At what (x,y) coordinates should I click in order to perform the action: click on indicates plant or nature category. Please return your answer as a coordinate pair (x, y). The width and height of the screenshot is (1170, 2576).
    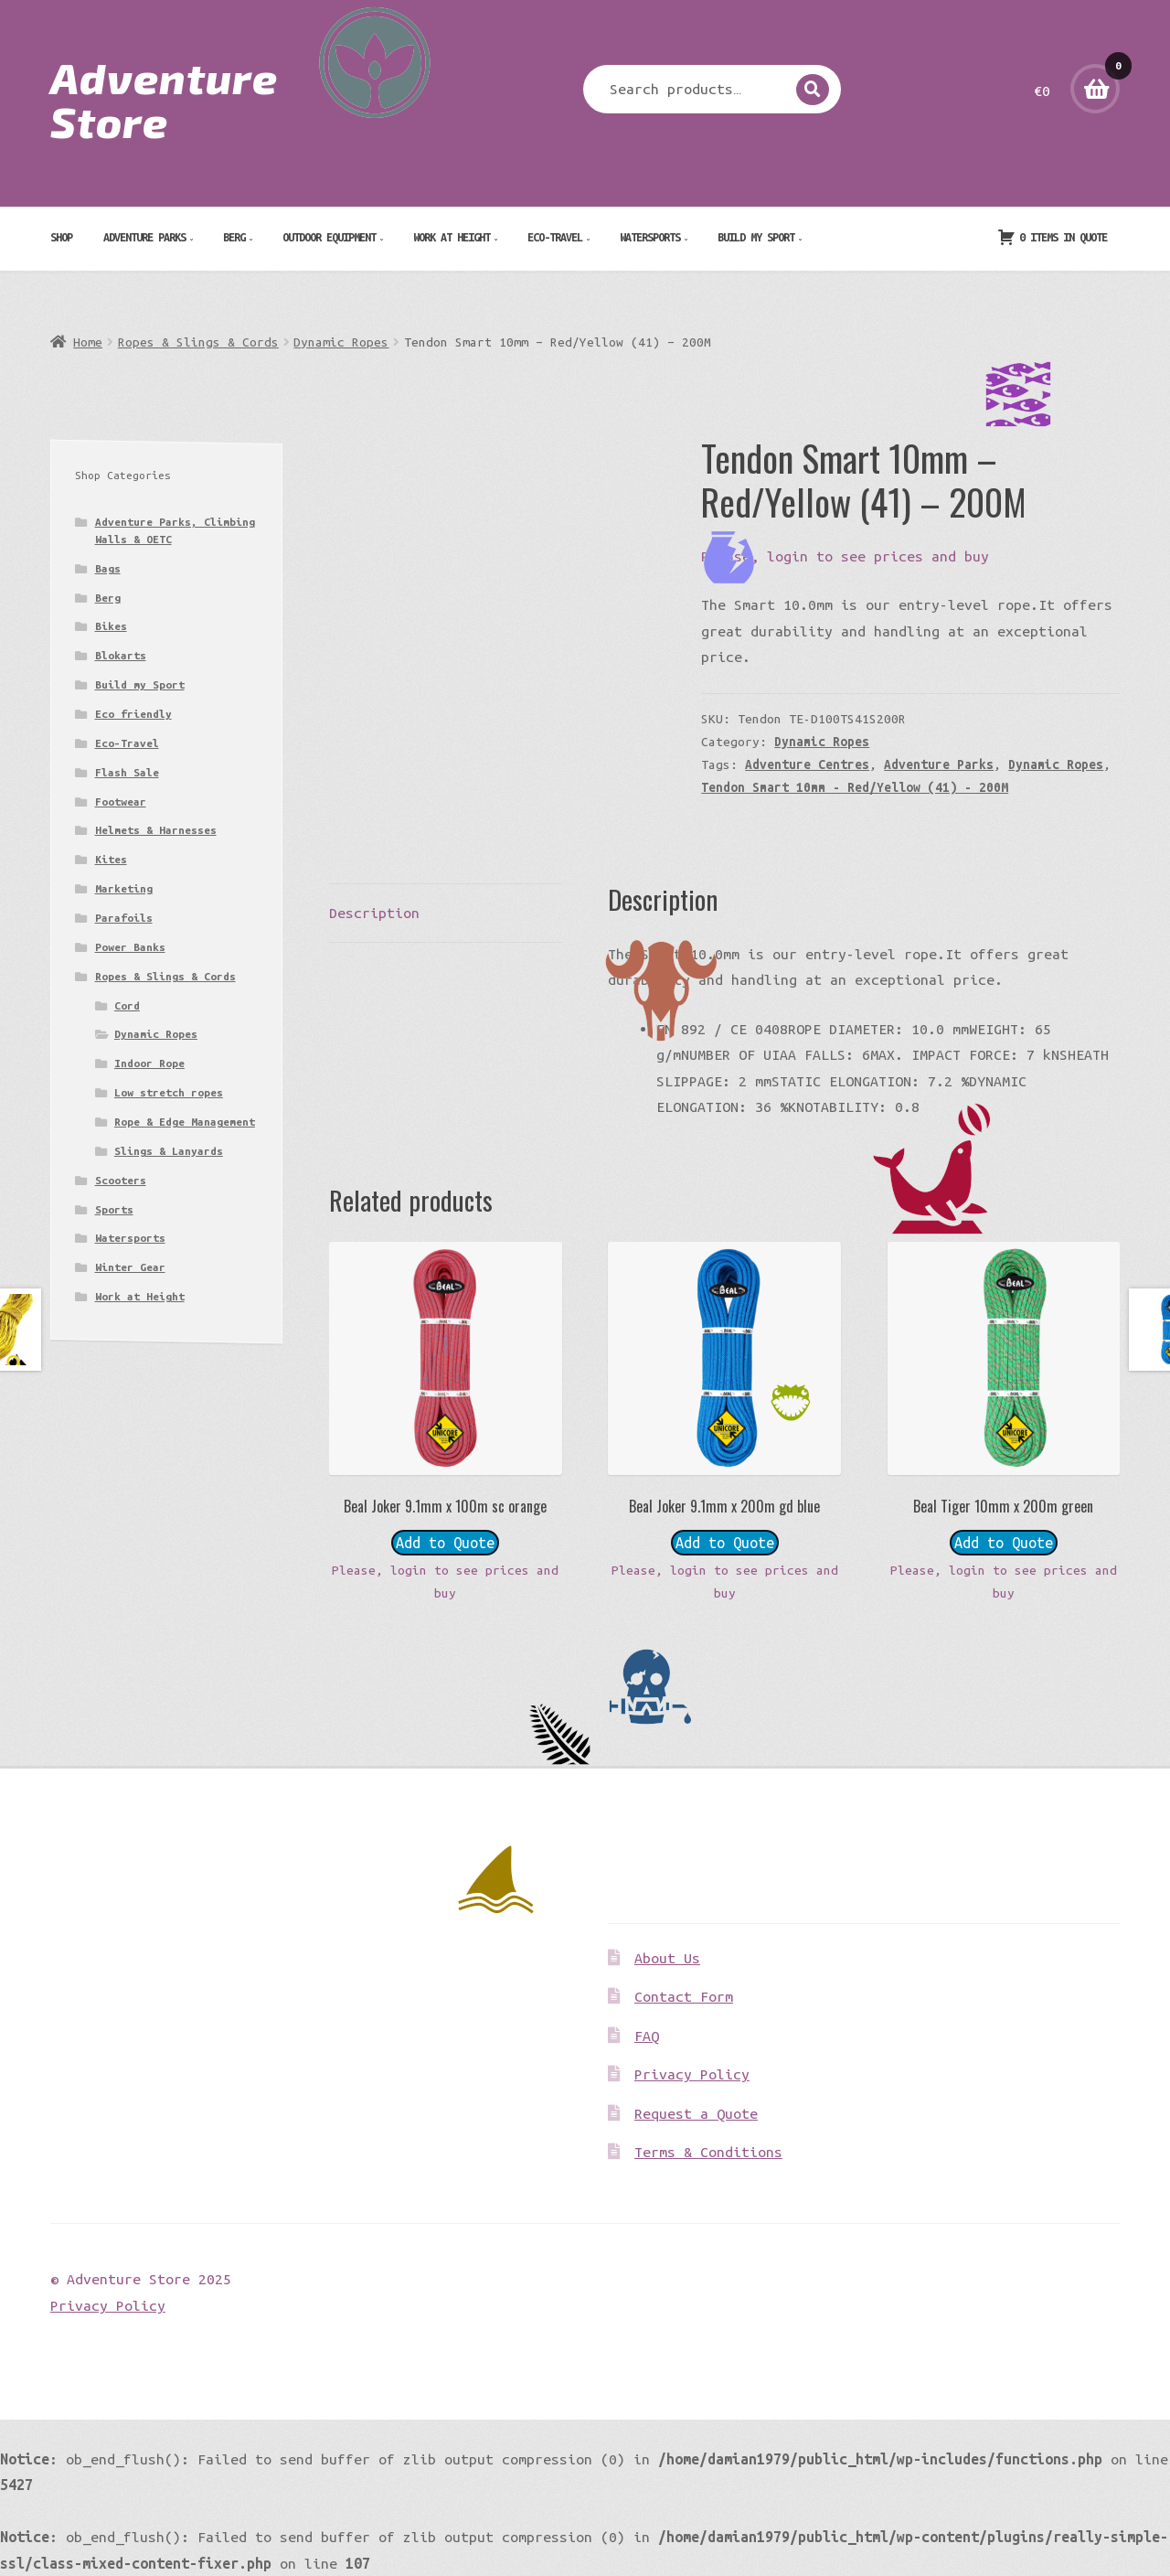
    Looking at the image, I should click on (559, 1734).